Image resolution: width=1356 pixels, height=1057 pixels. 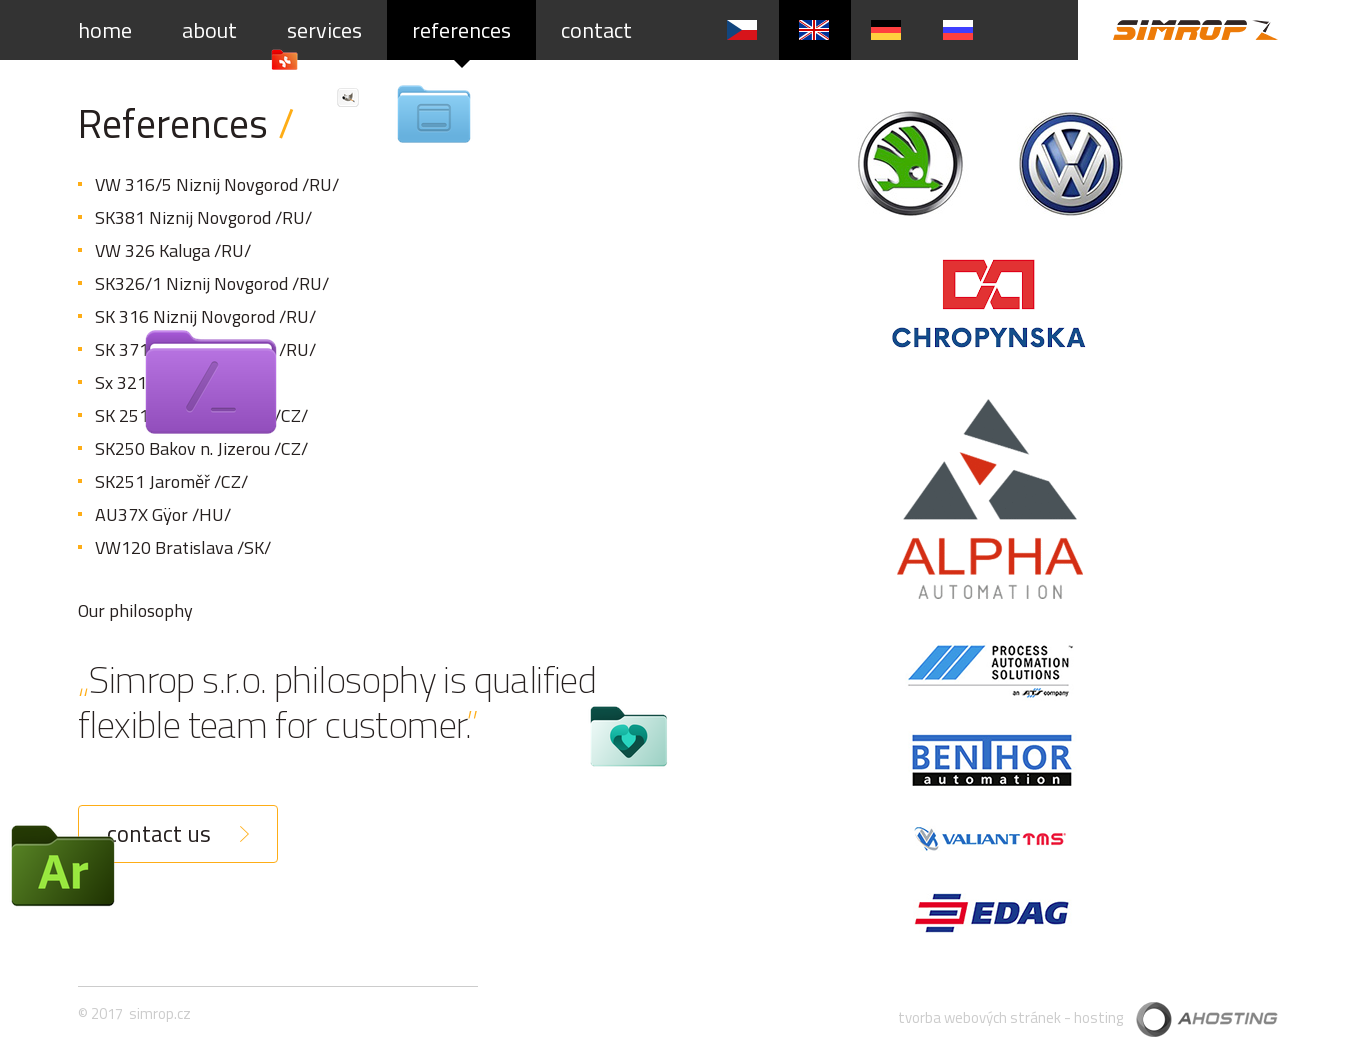 What do you see at coordinates (62, 868) in the screenshot?
I see `open adobe aero project files folder` at bounding box center [62, 868].